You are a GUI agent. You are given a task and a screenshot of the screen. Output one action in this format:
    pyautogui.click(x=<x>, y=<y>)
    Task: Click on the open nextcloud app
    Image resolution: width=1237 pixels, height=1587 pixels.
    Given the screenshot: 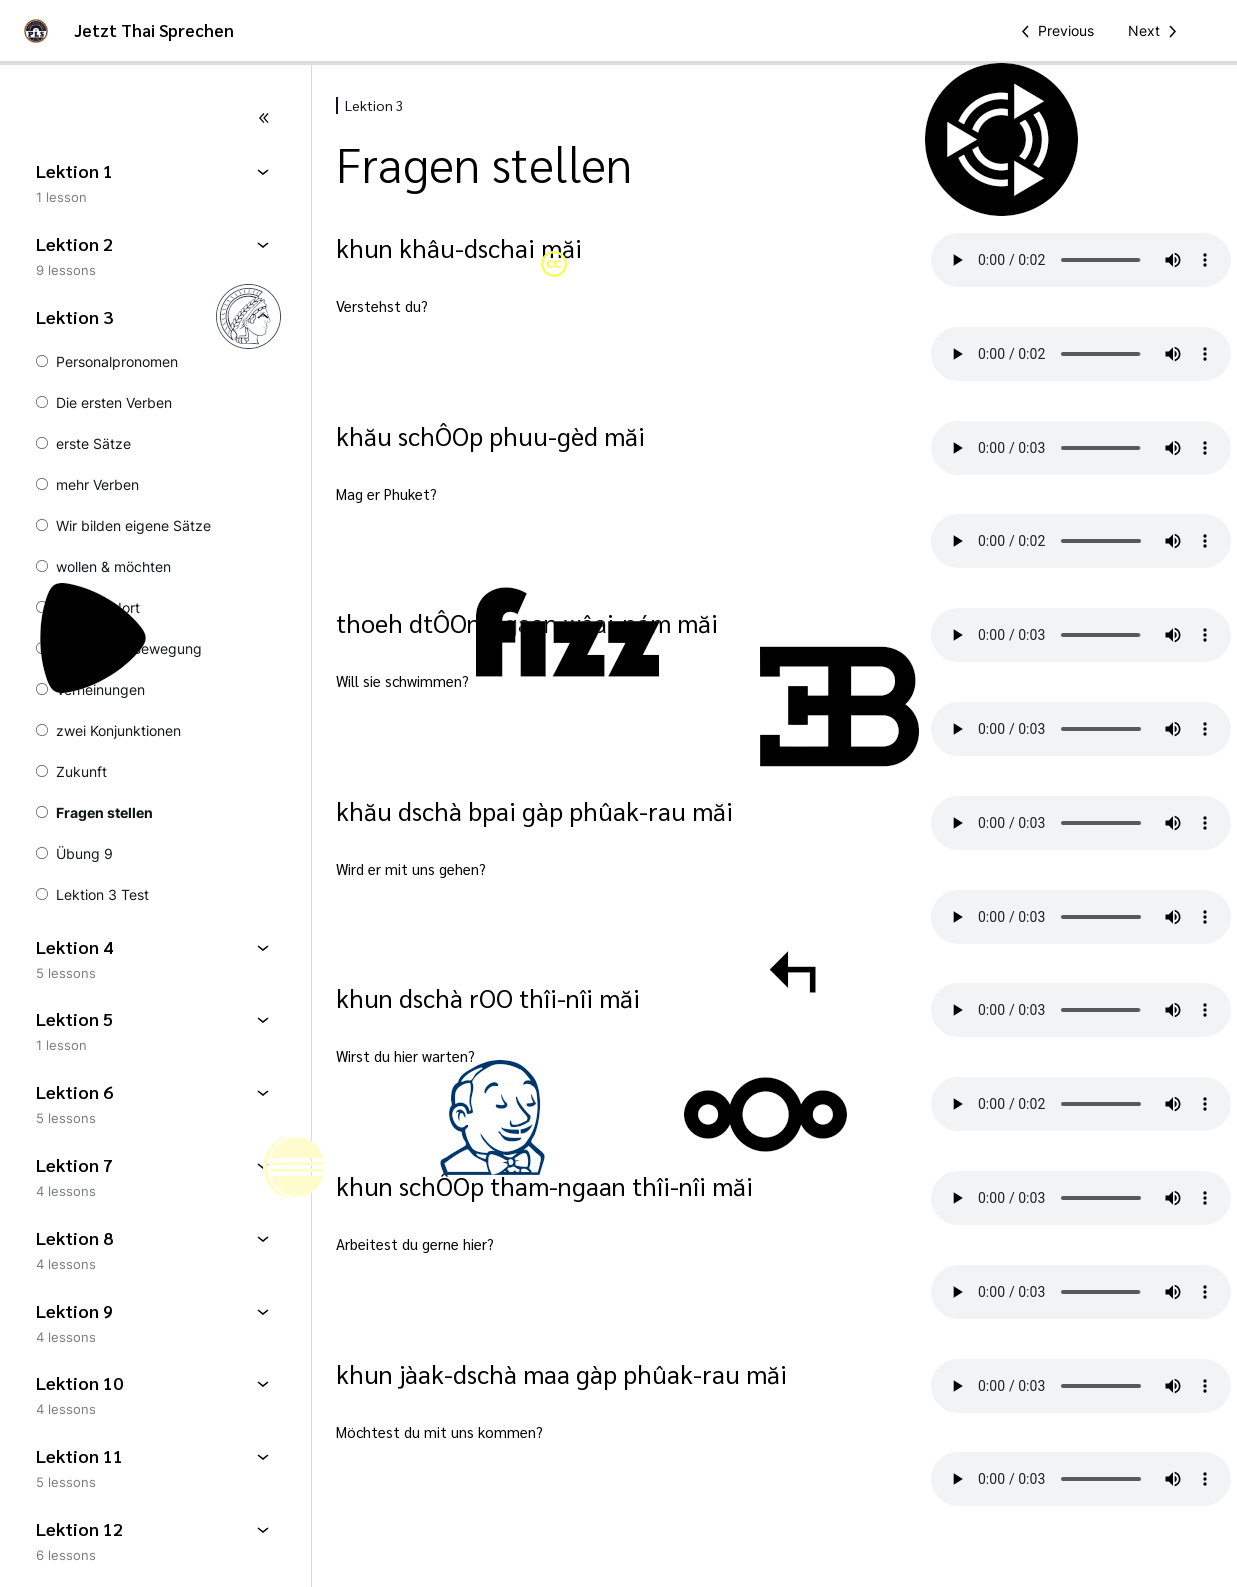 What is the action you would take?
    pyautogui.click(x=765, y=1114)
    